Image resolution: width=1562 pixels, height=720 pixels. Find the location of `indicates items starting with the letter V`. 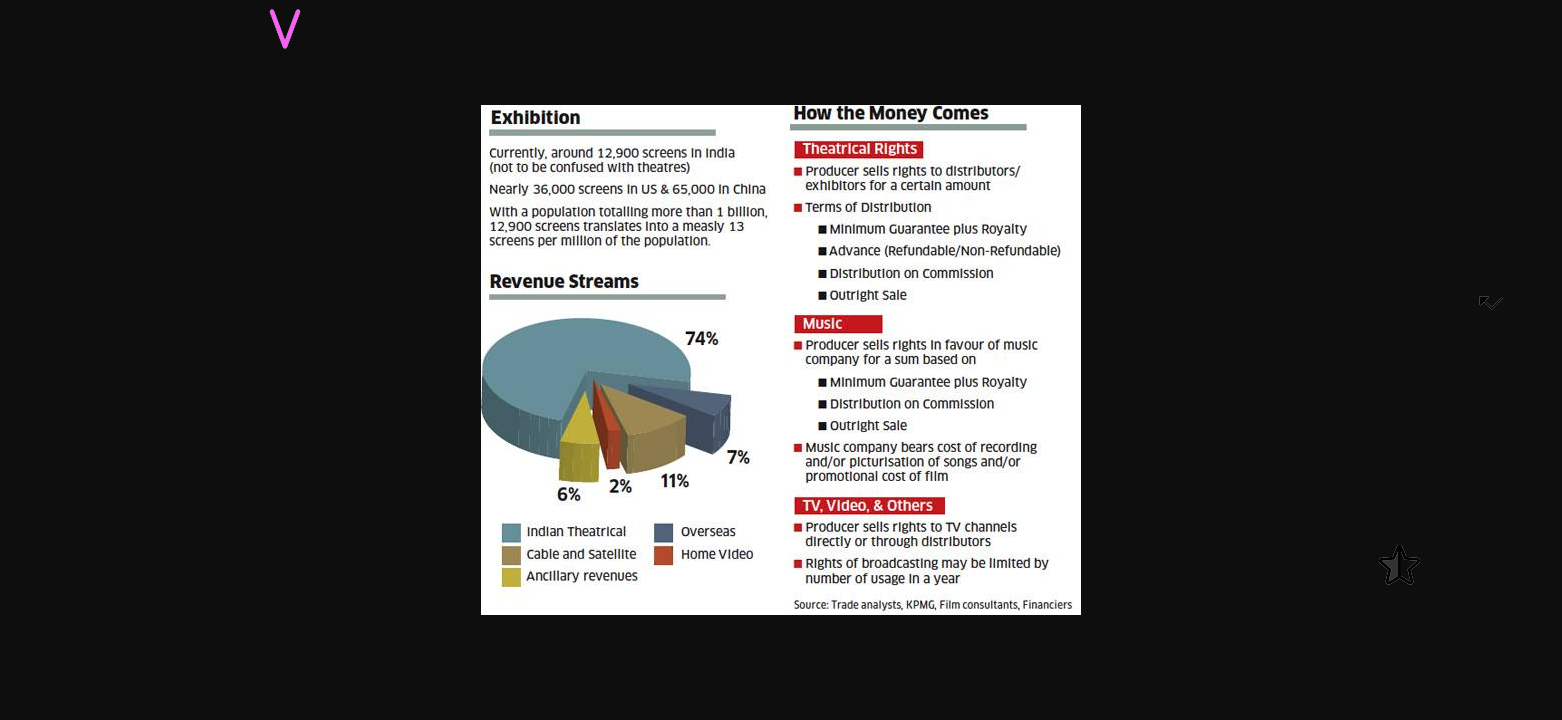

indicates items starting with the letter V is located at coordinates (285, 29).